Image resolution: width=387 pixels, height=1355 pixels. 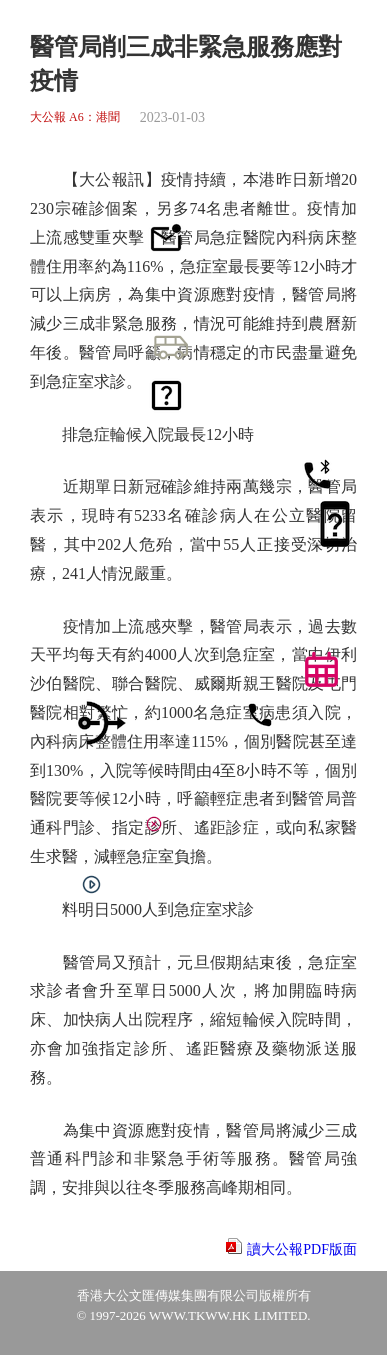 What do you see at coordinates (166, 239) in the screenshot?
I see `indicates an unread email in your inbox` at bounding box center [166, 239].